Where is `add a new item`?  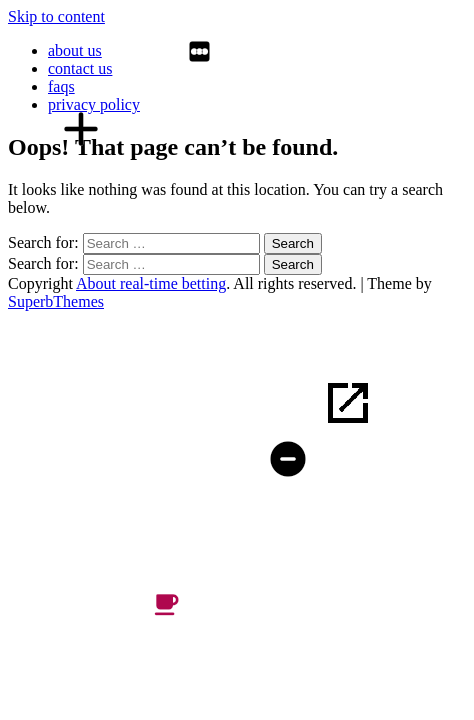 add a new item is located at coordinates (81, 129).